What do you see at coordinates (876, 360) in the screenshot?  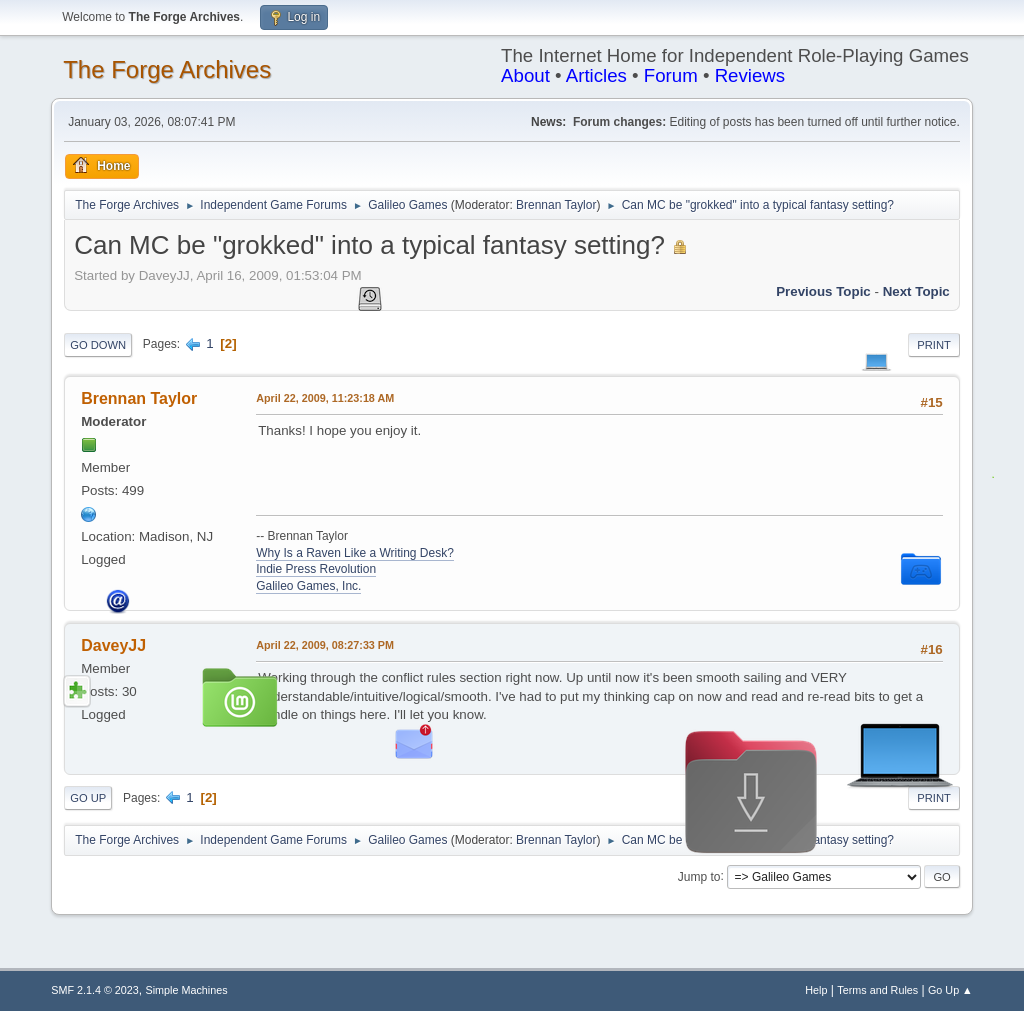 I see `indicates this macbook air in system settings` at bounding box center [876, 360].